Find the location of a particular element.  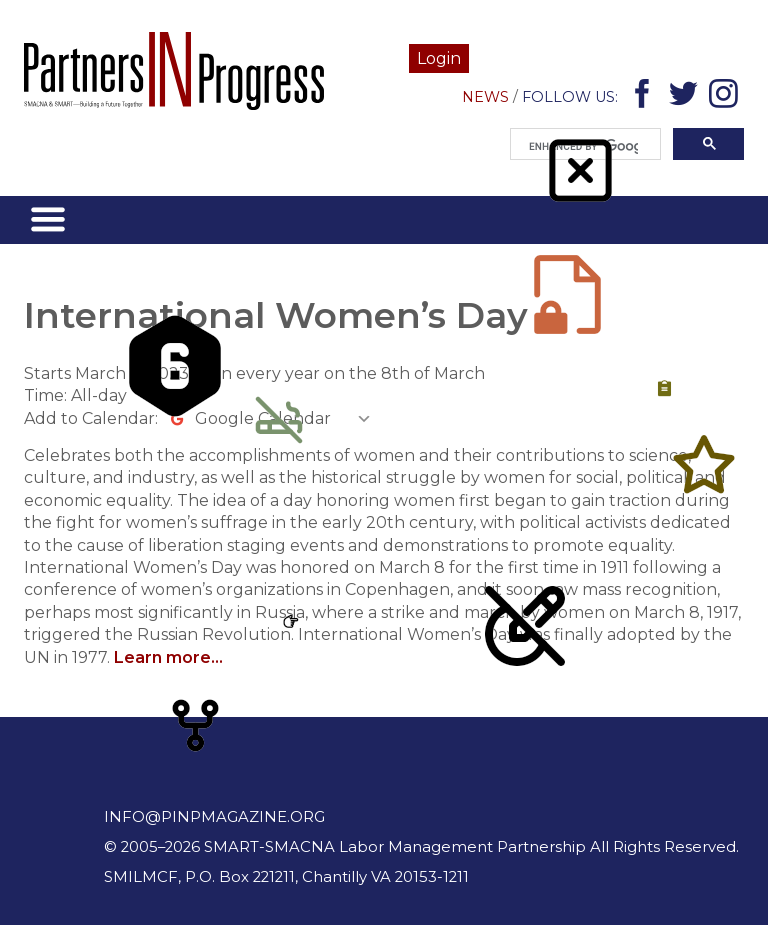

access a password-protected file is located at coordinates (567, 294).